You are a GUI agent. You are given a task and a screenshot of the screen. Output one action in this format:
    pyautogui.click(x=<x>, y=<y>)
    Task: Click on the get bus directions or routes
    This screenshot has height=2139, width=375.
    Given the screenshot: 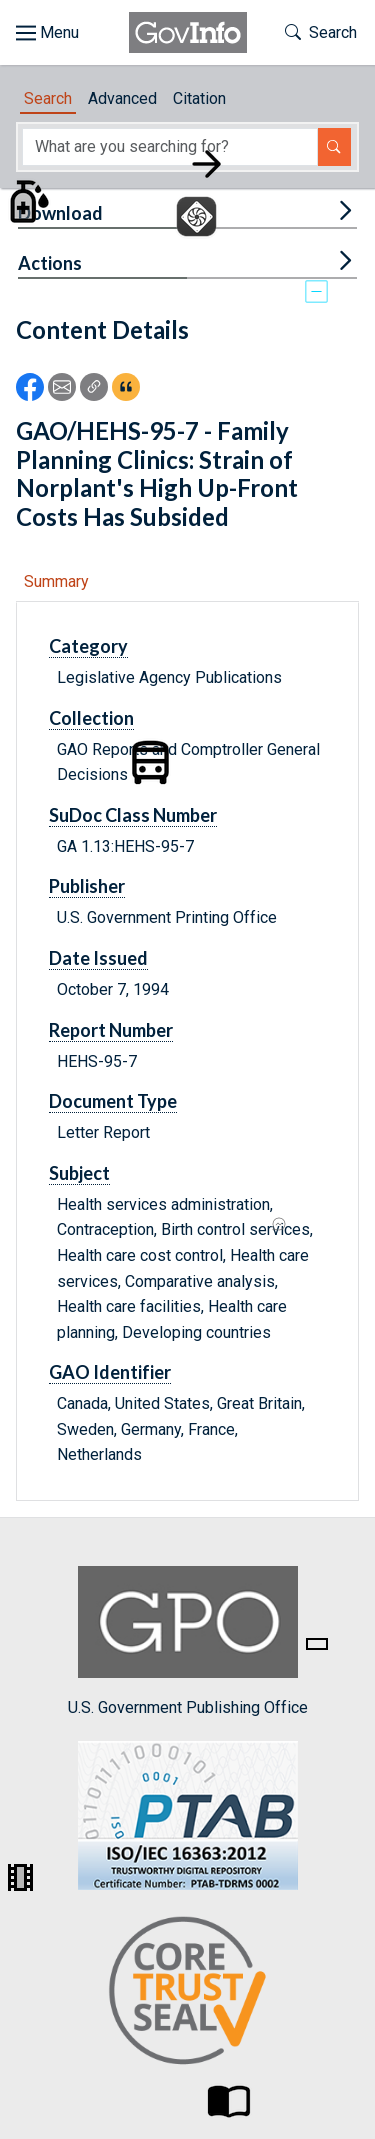 What is the action you would take?
    pyautogui.click(x=150, y=763)
    